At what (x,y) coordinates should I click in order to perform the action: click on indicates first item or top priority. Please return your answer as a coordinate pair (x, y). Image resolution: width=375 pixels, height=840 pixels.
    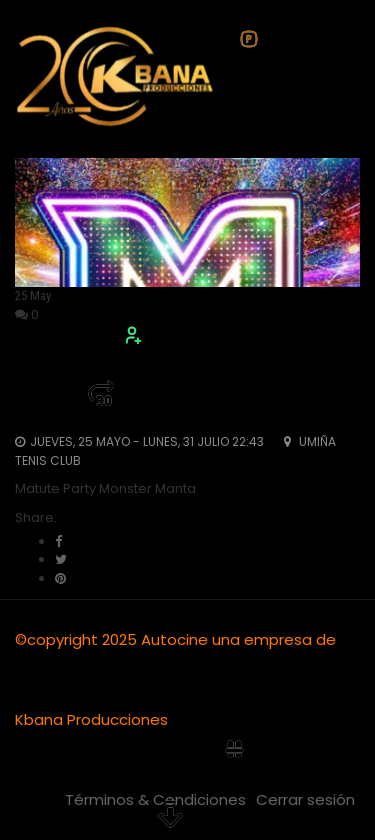
    Looking at the image, I should click on (306, 174).